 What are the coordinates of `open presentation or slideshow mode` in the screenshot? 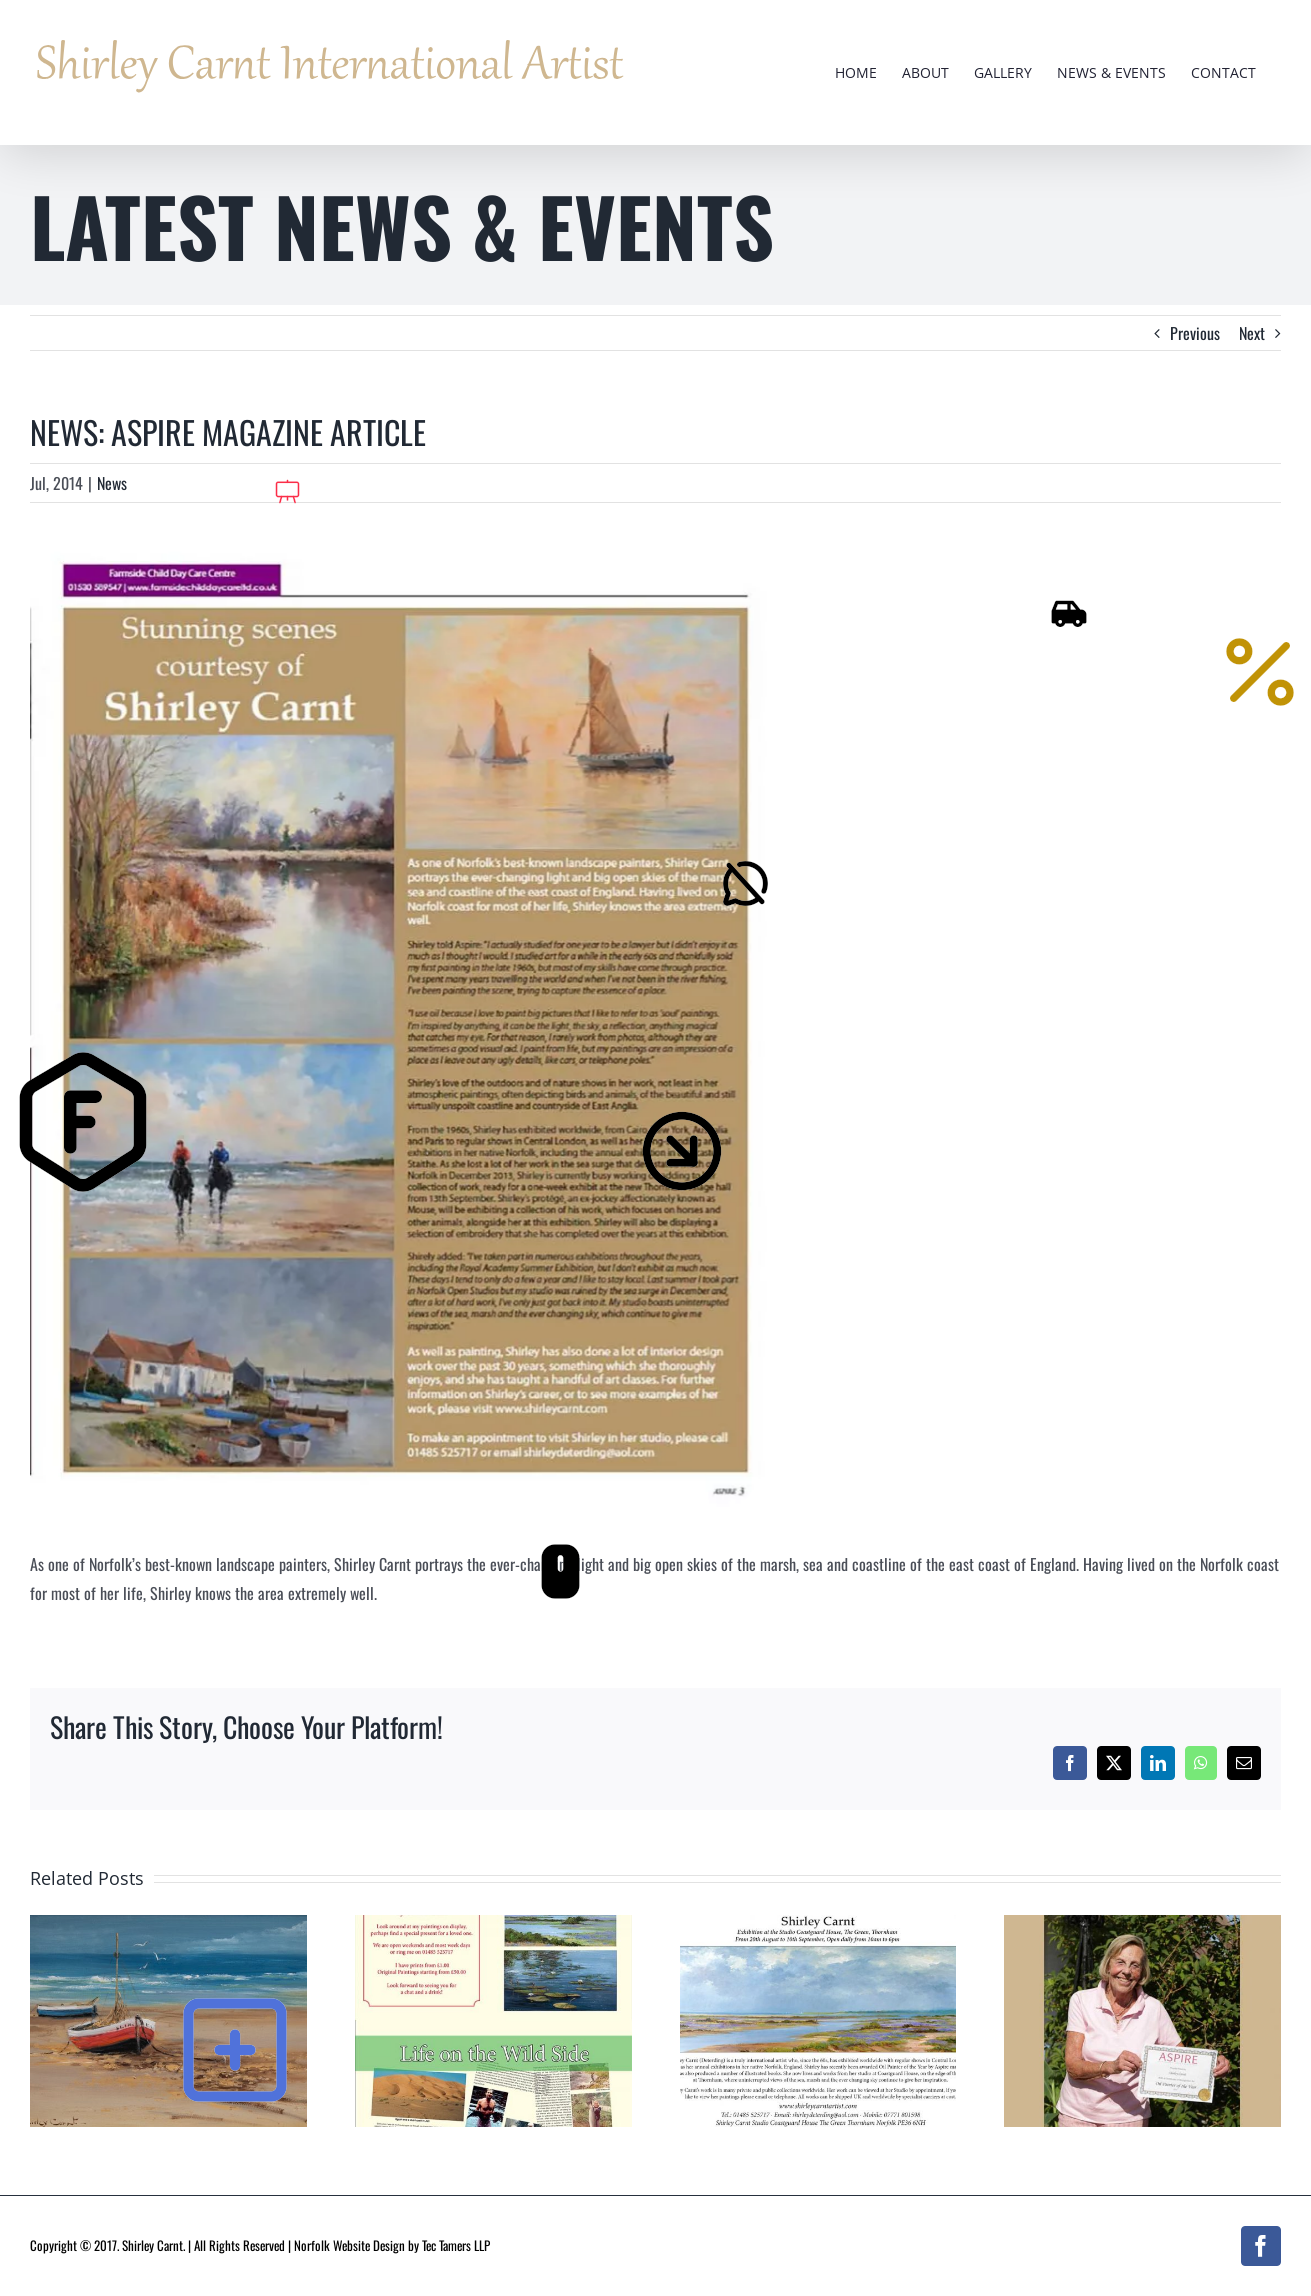 It's located at (287, 491).